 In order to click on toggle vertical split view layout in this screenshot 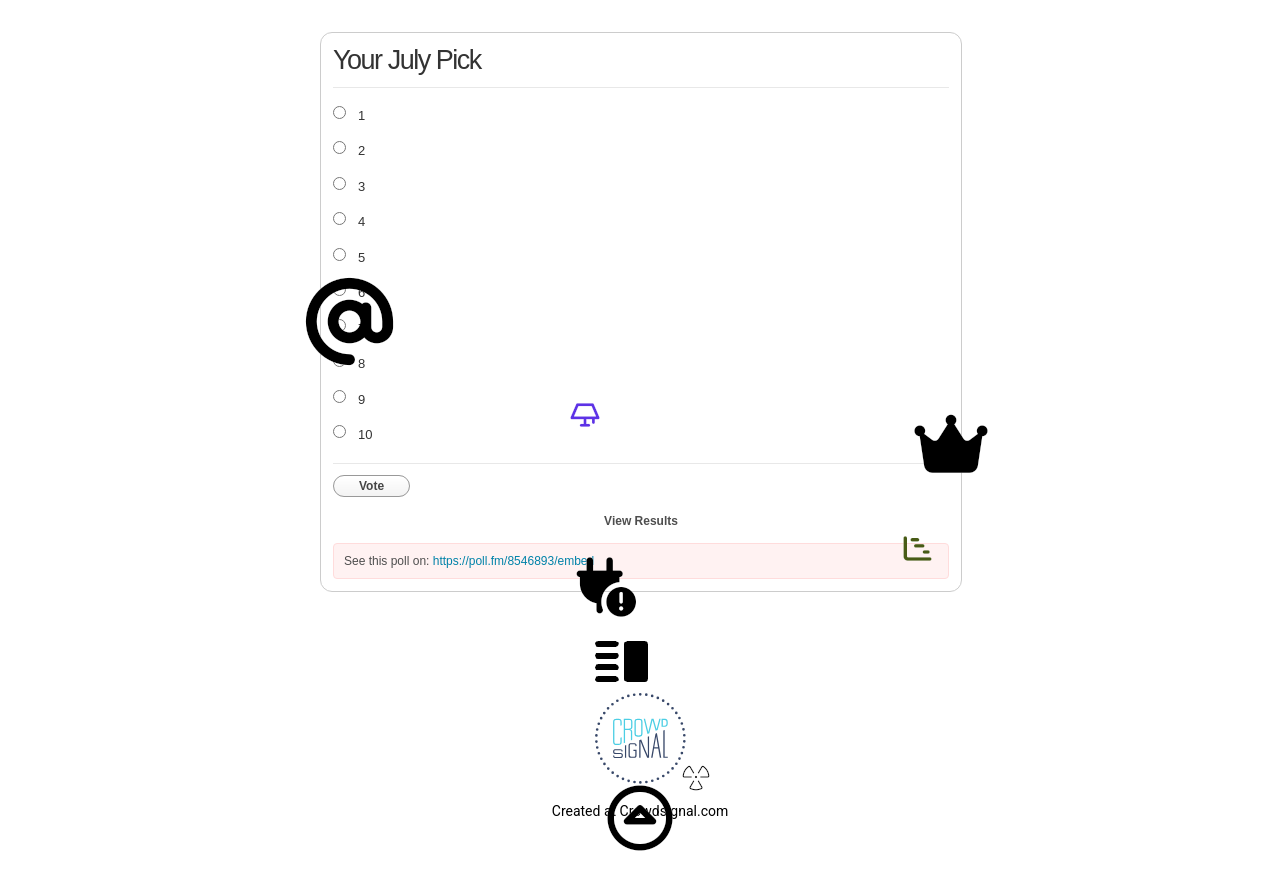, I will do `click(621, 661)`.